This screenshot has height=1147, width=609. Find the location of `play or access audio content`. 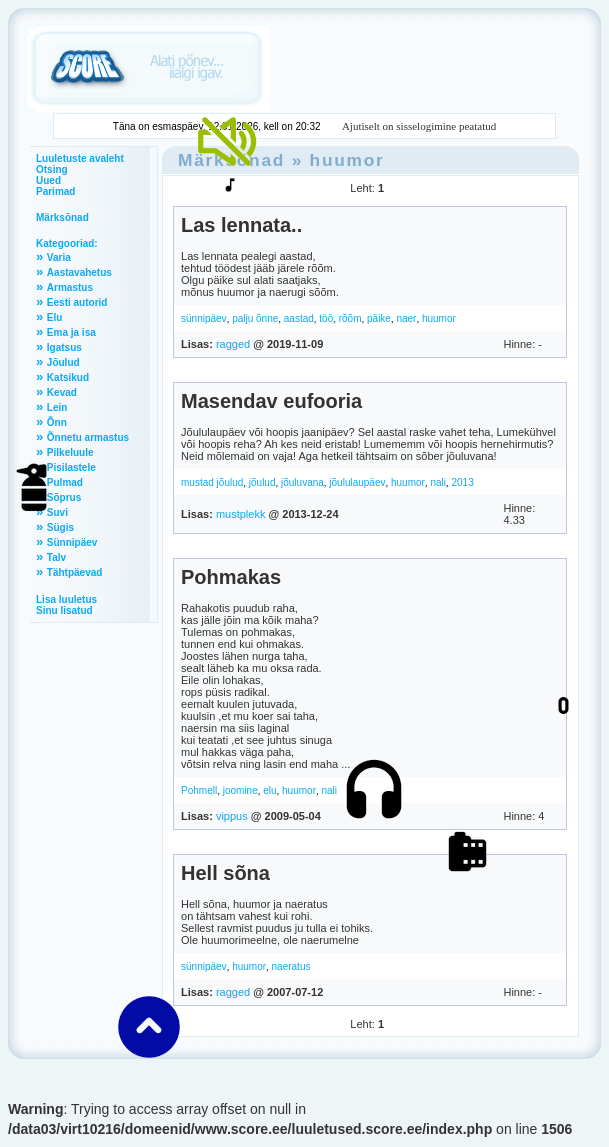

play or access audio content is located at coordinates (230, 185).